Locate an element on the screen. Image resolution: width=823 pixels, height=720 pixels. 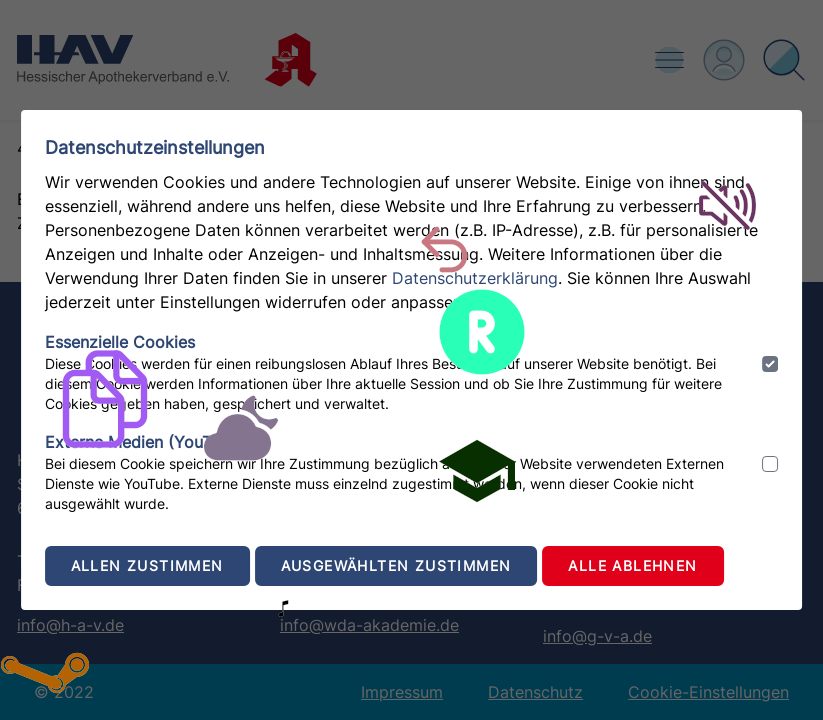
indicates a registered trademark symbol is located at coordinates (482, 332).